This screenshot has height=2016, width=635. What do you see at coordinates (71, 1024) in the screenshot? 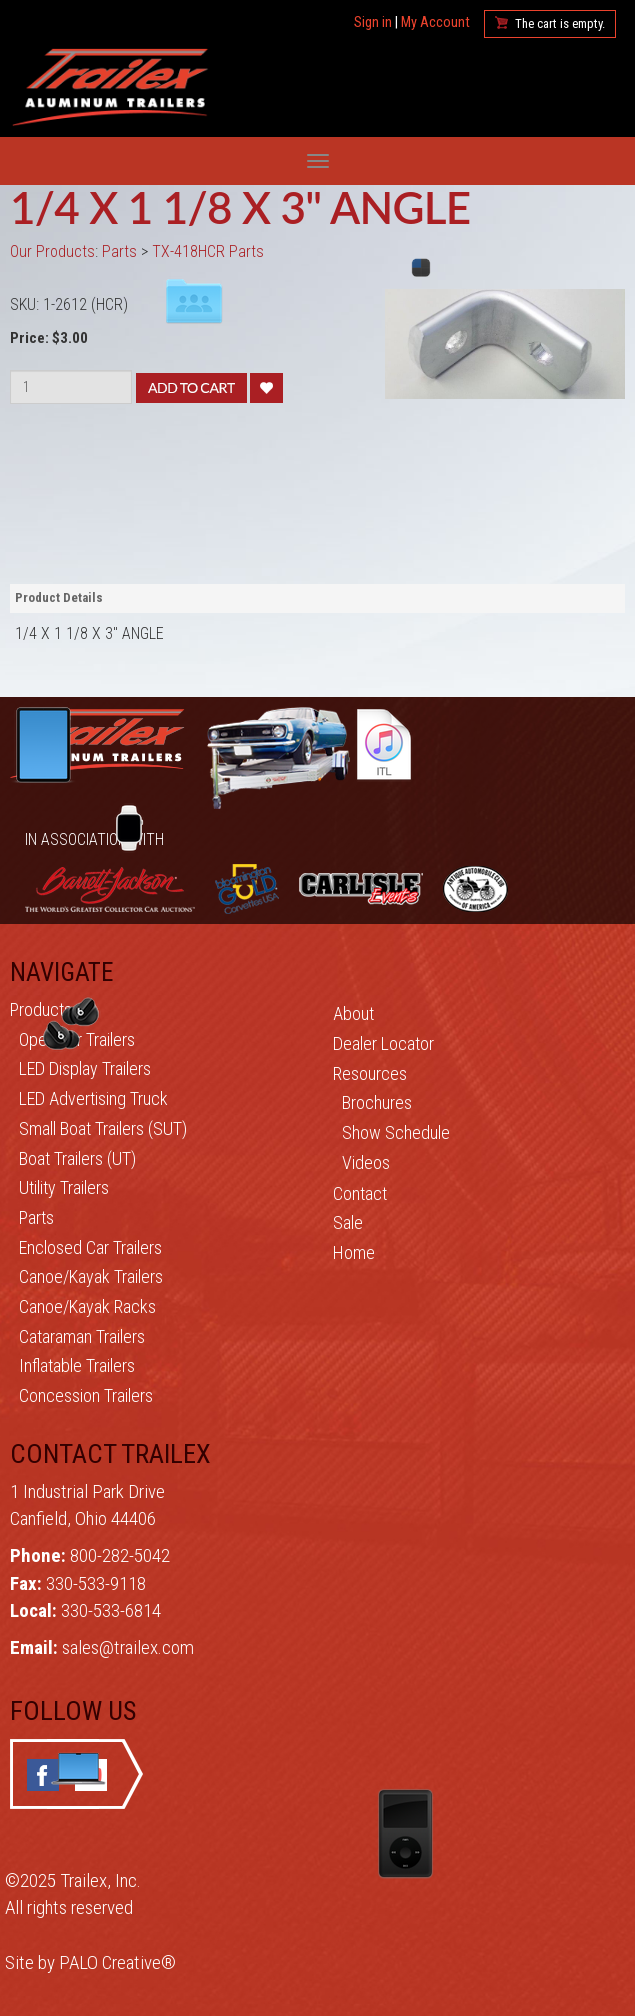
I see `beats wireless earbuds device icon` at bounding box center [71, 1024].